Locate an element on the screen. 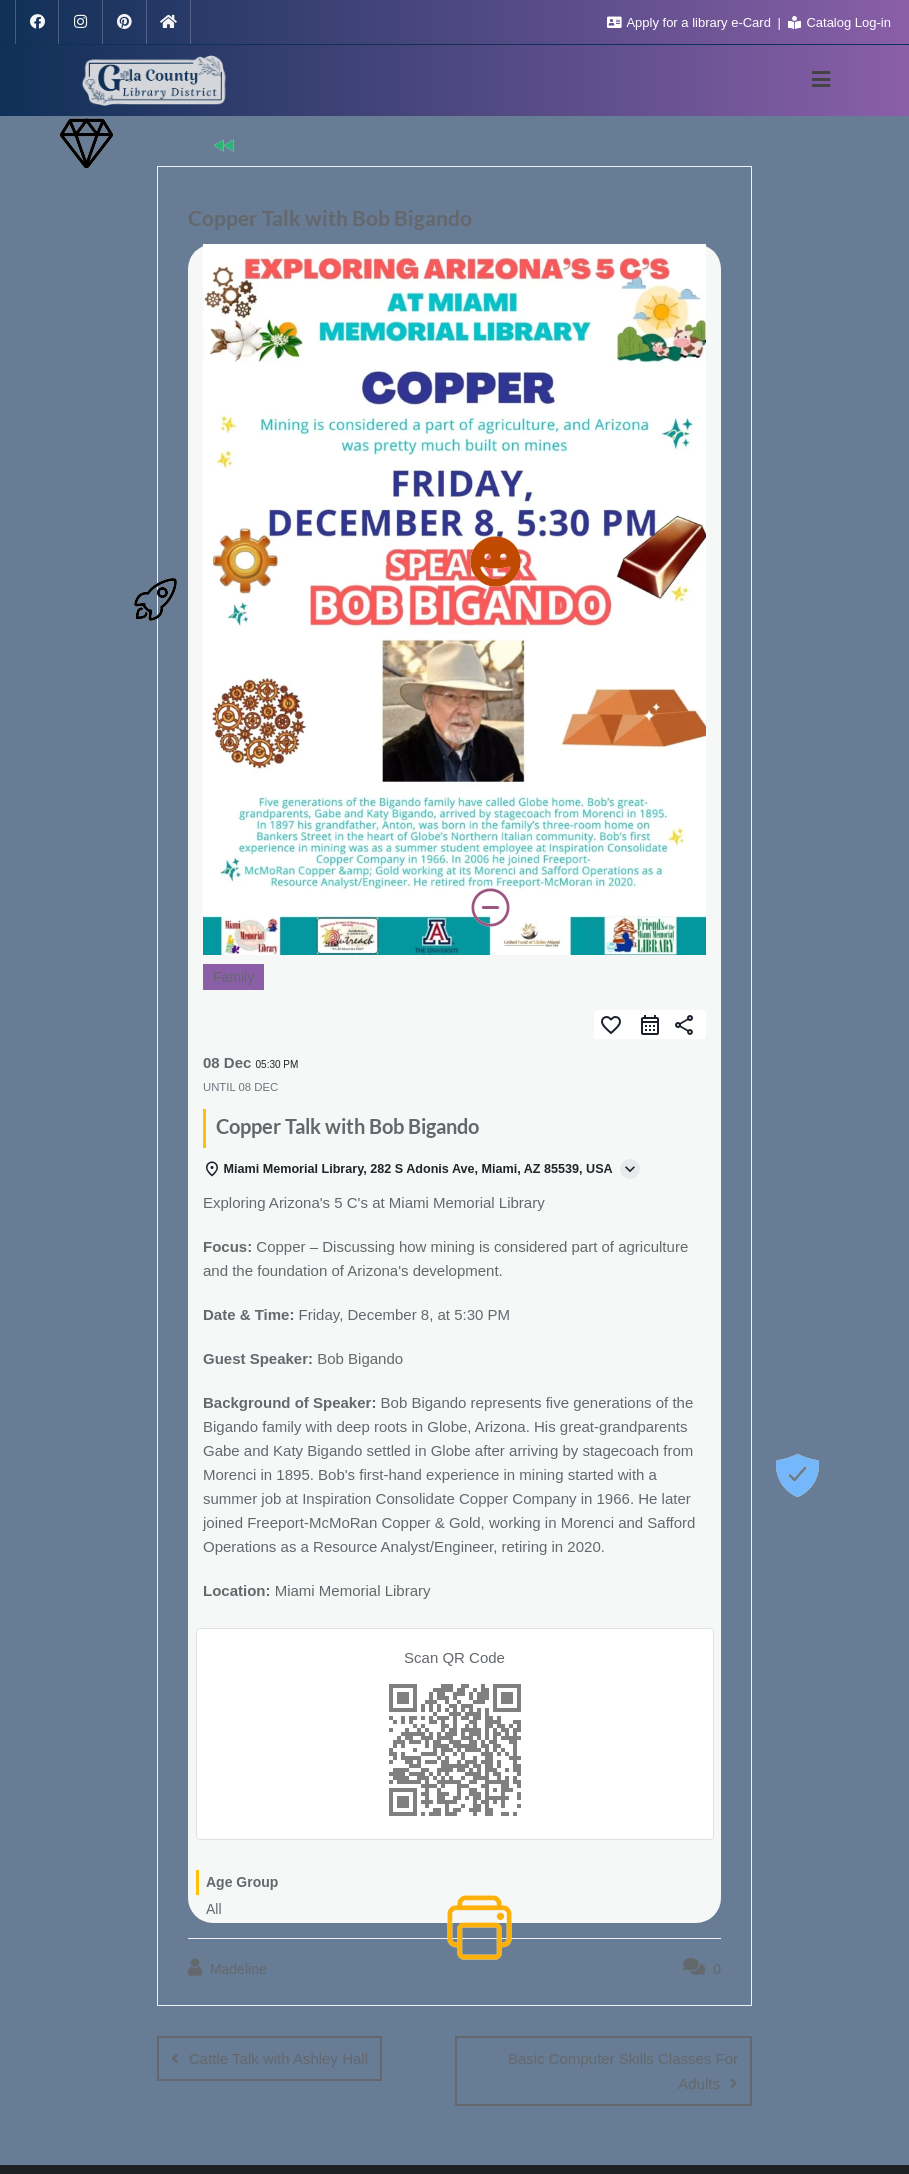 The height and width of the screenshot is (2174, 909). add a reaction or emoji is located at coordinates (495, 561).